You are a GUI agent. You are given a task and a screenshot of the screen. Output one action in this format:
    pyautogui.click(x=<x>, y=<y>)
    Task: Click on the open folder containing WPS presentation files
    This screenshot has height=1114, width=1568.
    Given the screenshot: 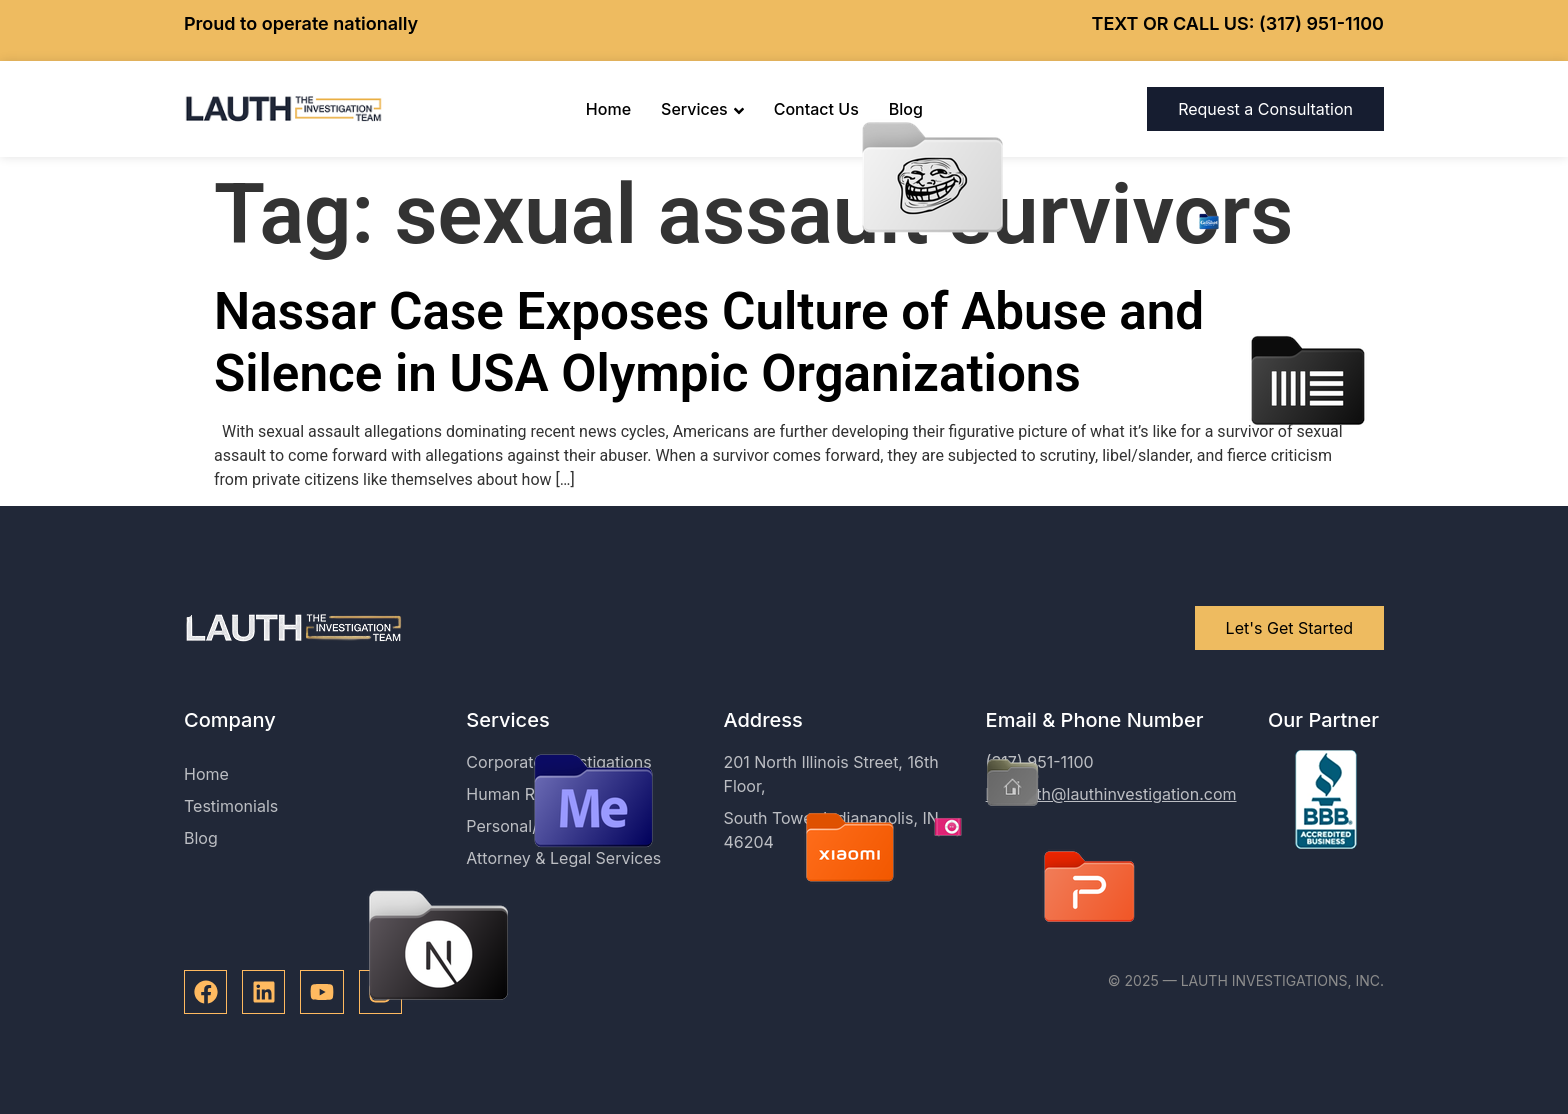 What is the action you would take?
    pyautogui.click(x=1089, y=889)
    